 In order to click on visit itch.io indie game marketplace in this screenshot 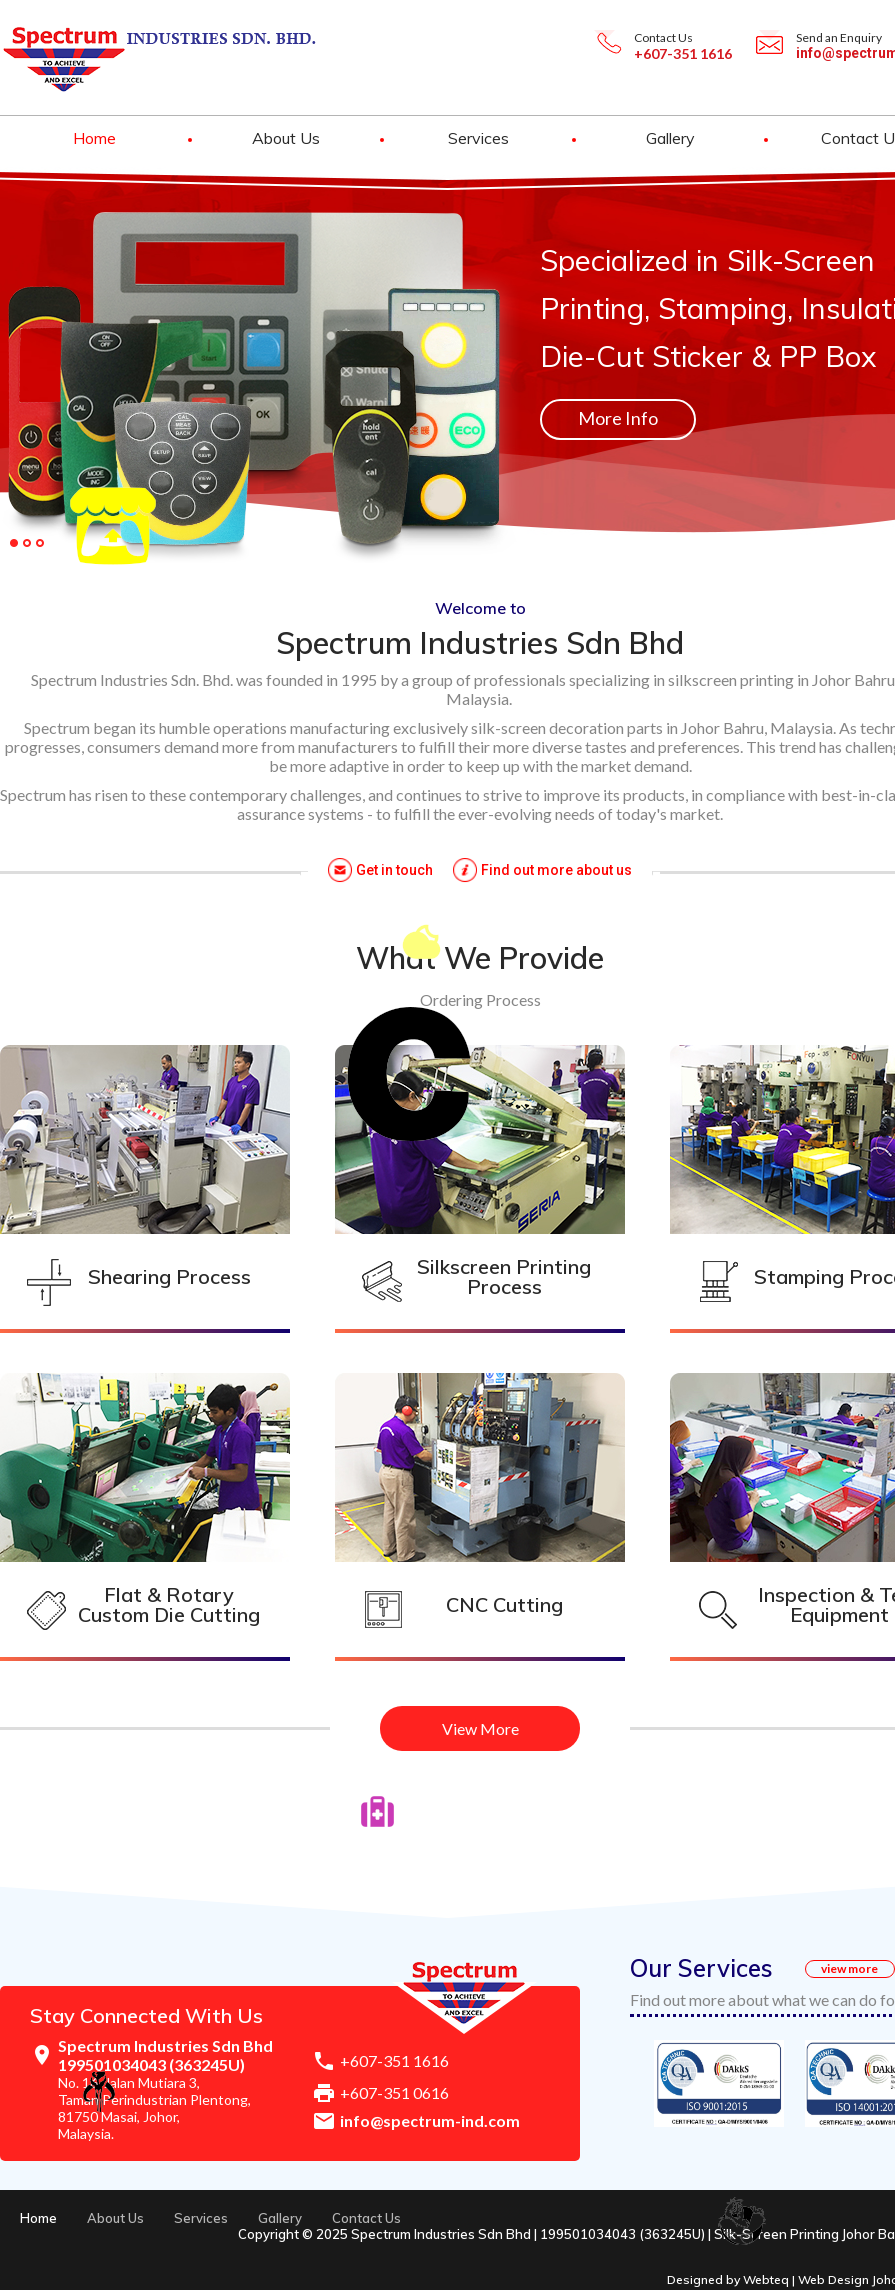, I will do `click(113, 526)`.